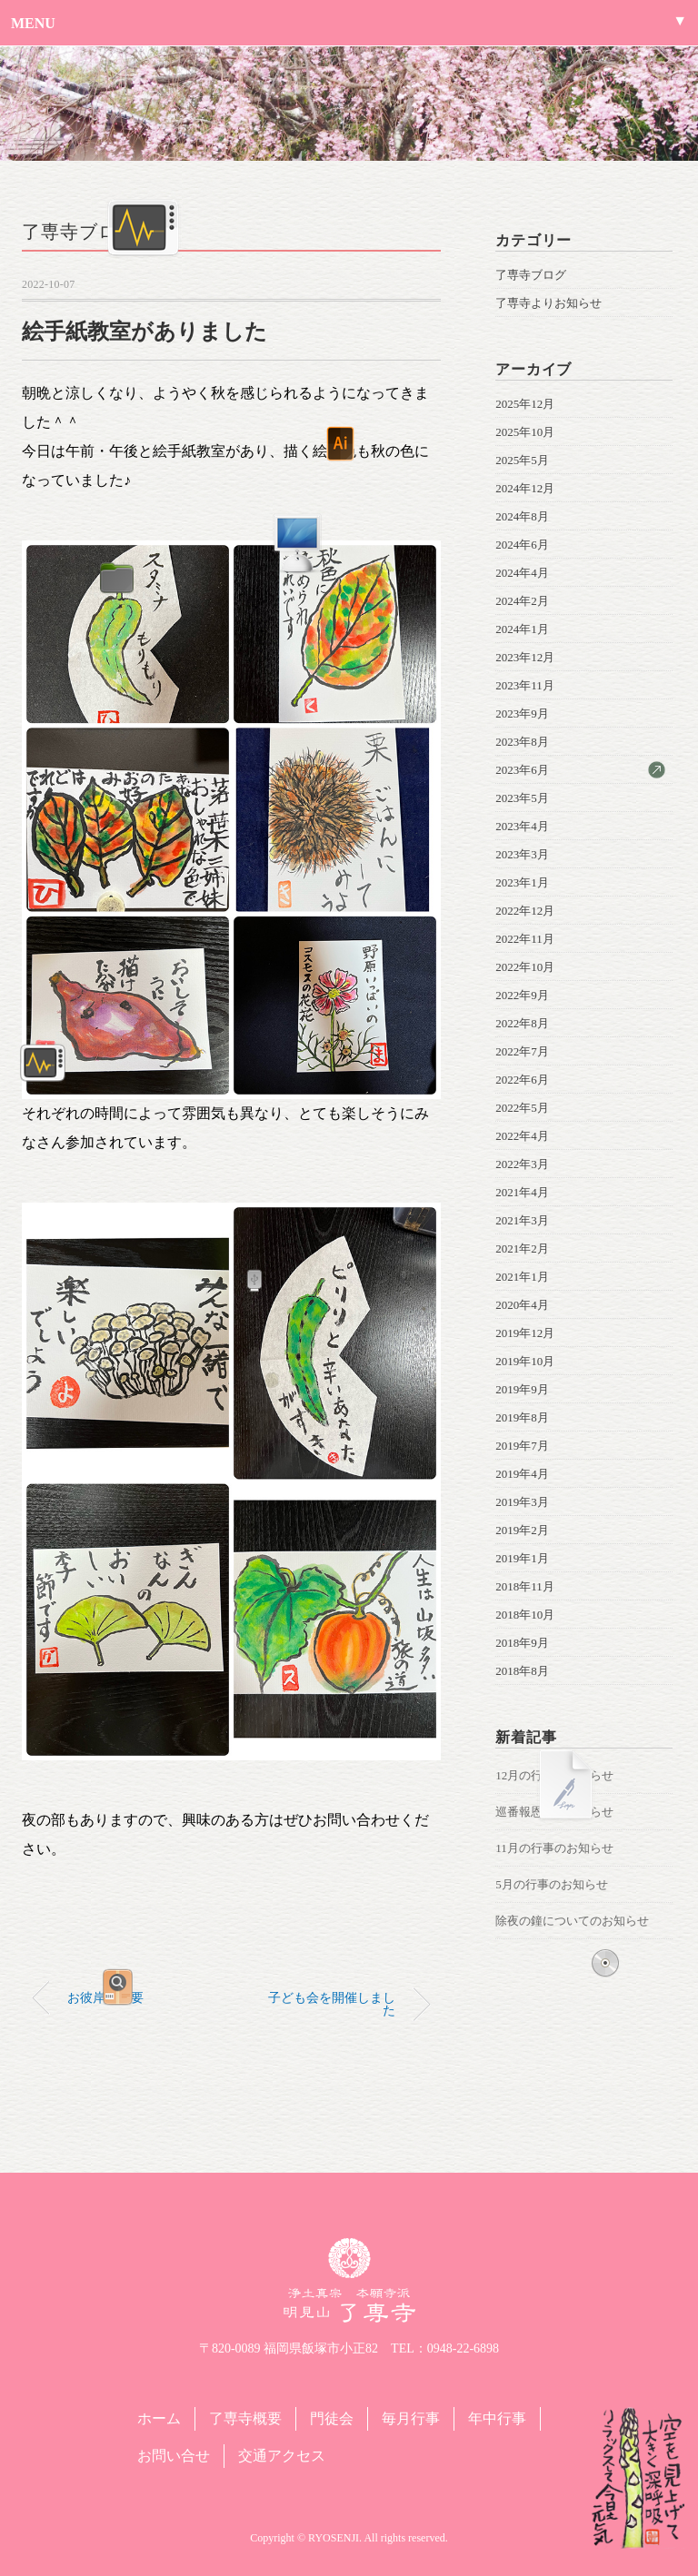 This screenshot has height=2576, width=698. What do you see at coordinates (116, 577) in the screenshot?
I see `open folder to view contents` at bounding box center [116, 577].